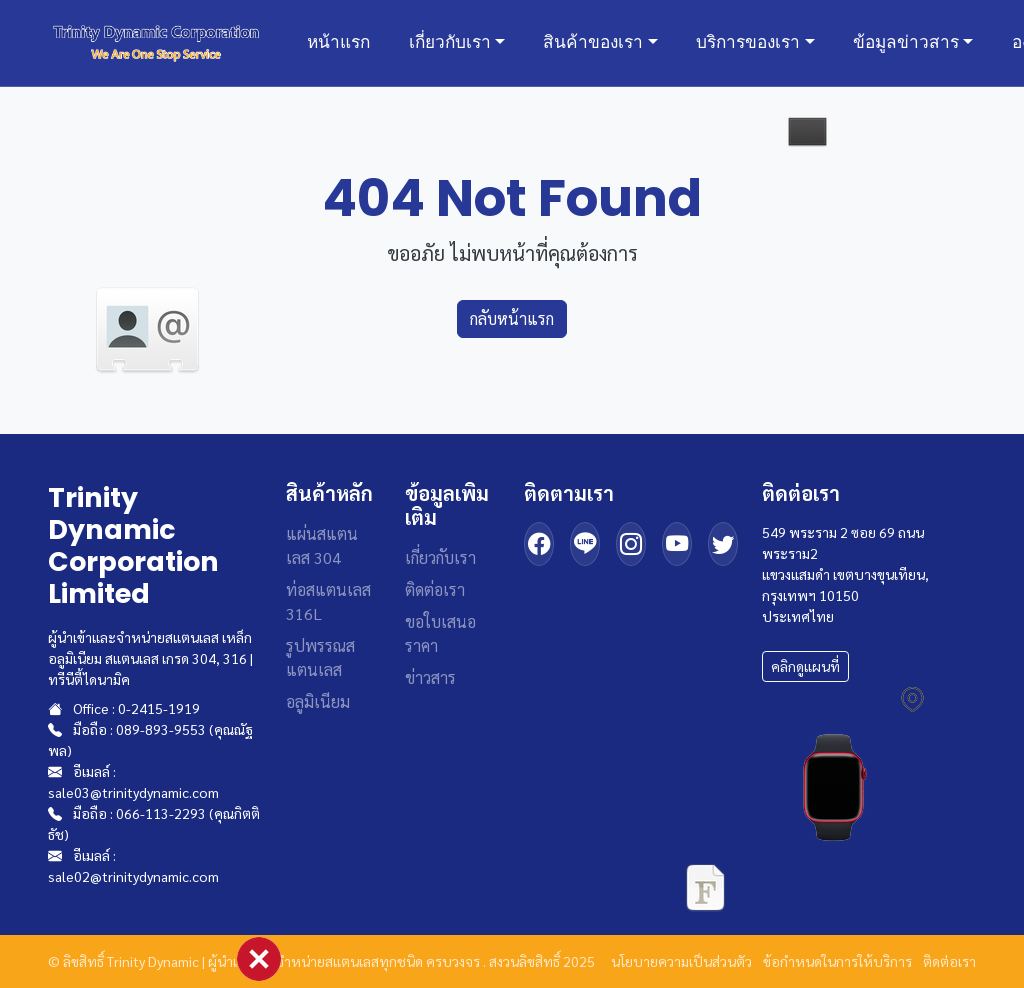  What do you see at coordinates (705, 887) in the screenshot?
I see `a fortran source code file` at bounding box center [705, 887].